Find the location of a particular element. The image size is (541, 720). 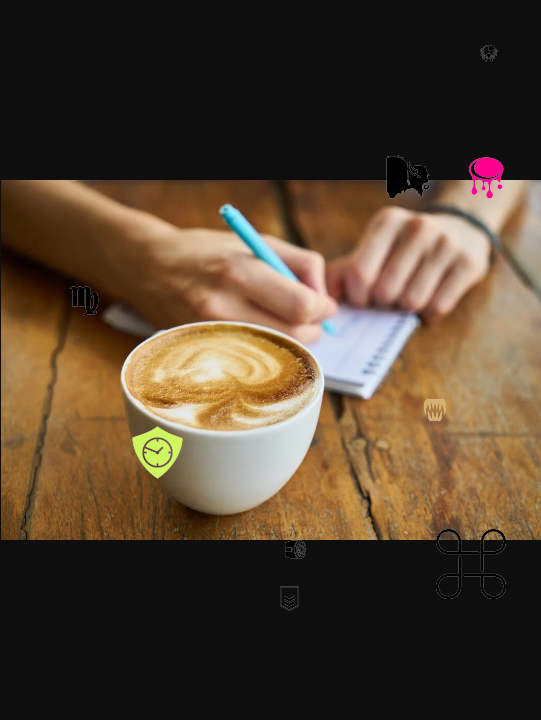

access turbine or engine controls is located at coordinates (295, 549).